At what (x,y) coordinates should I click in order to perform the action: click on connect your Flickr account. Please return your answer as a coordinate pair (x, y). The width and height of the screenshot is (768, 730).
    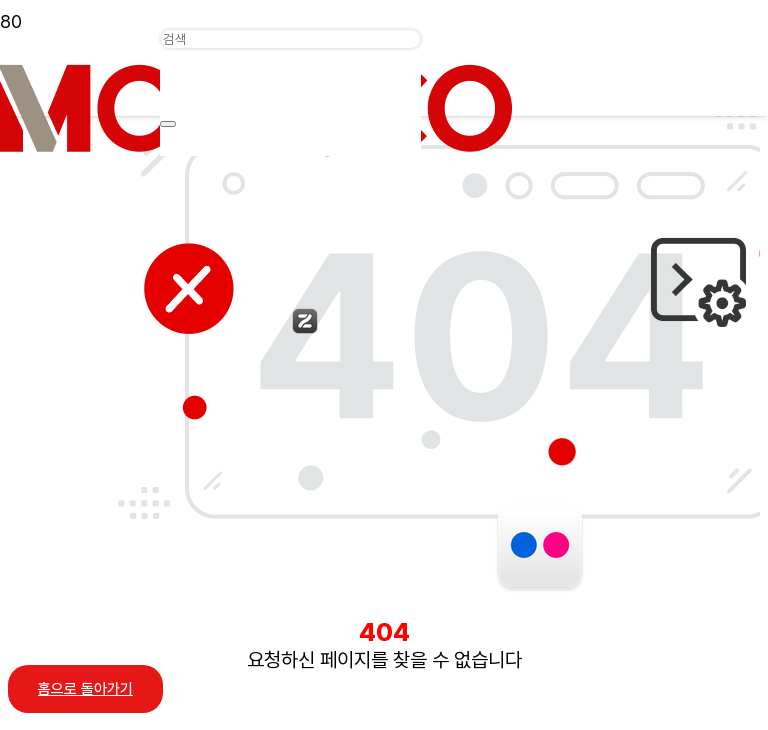
    Looking at the image, I should click on (540, 545).